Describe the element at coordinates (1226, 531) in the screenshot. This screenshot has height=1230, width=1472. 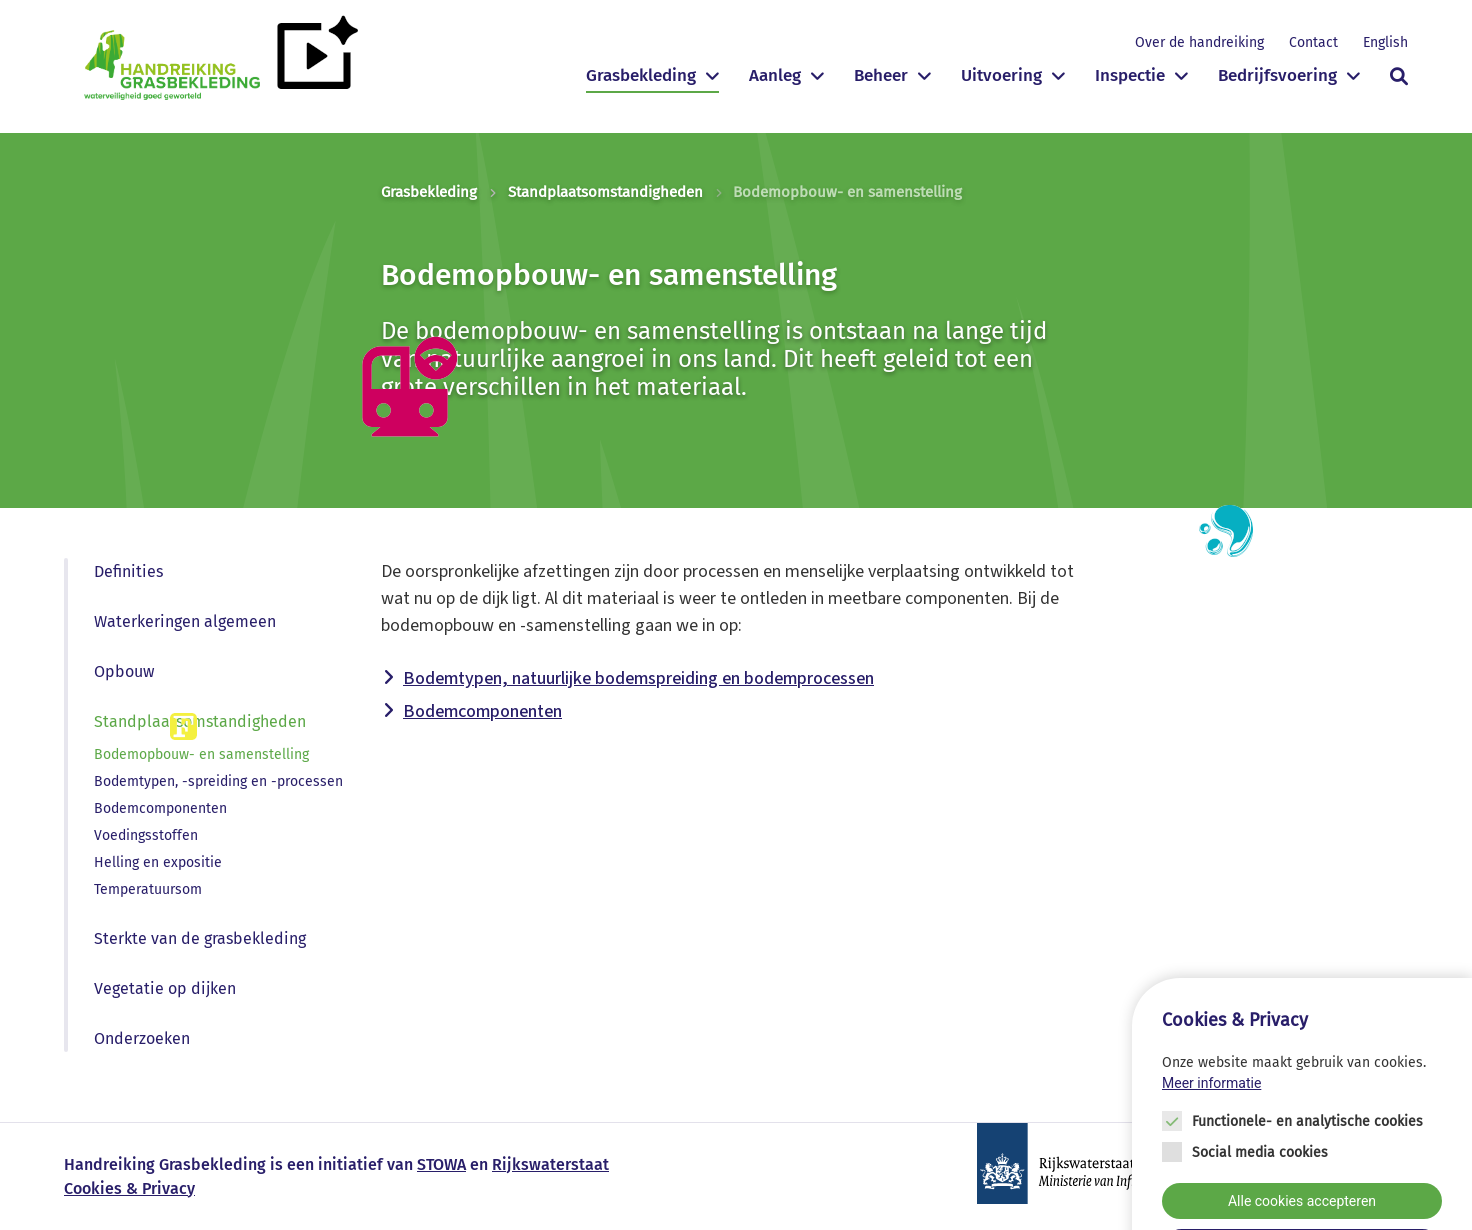
I see `mercurial version control system logo` at that location.